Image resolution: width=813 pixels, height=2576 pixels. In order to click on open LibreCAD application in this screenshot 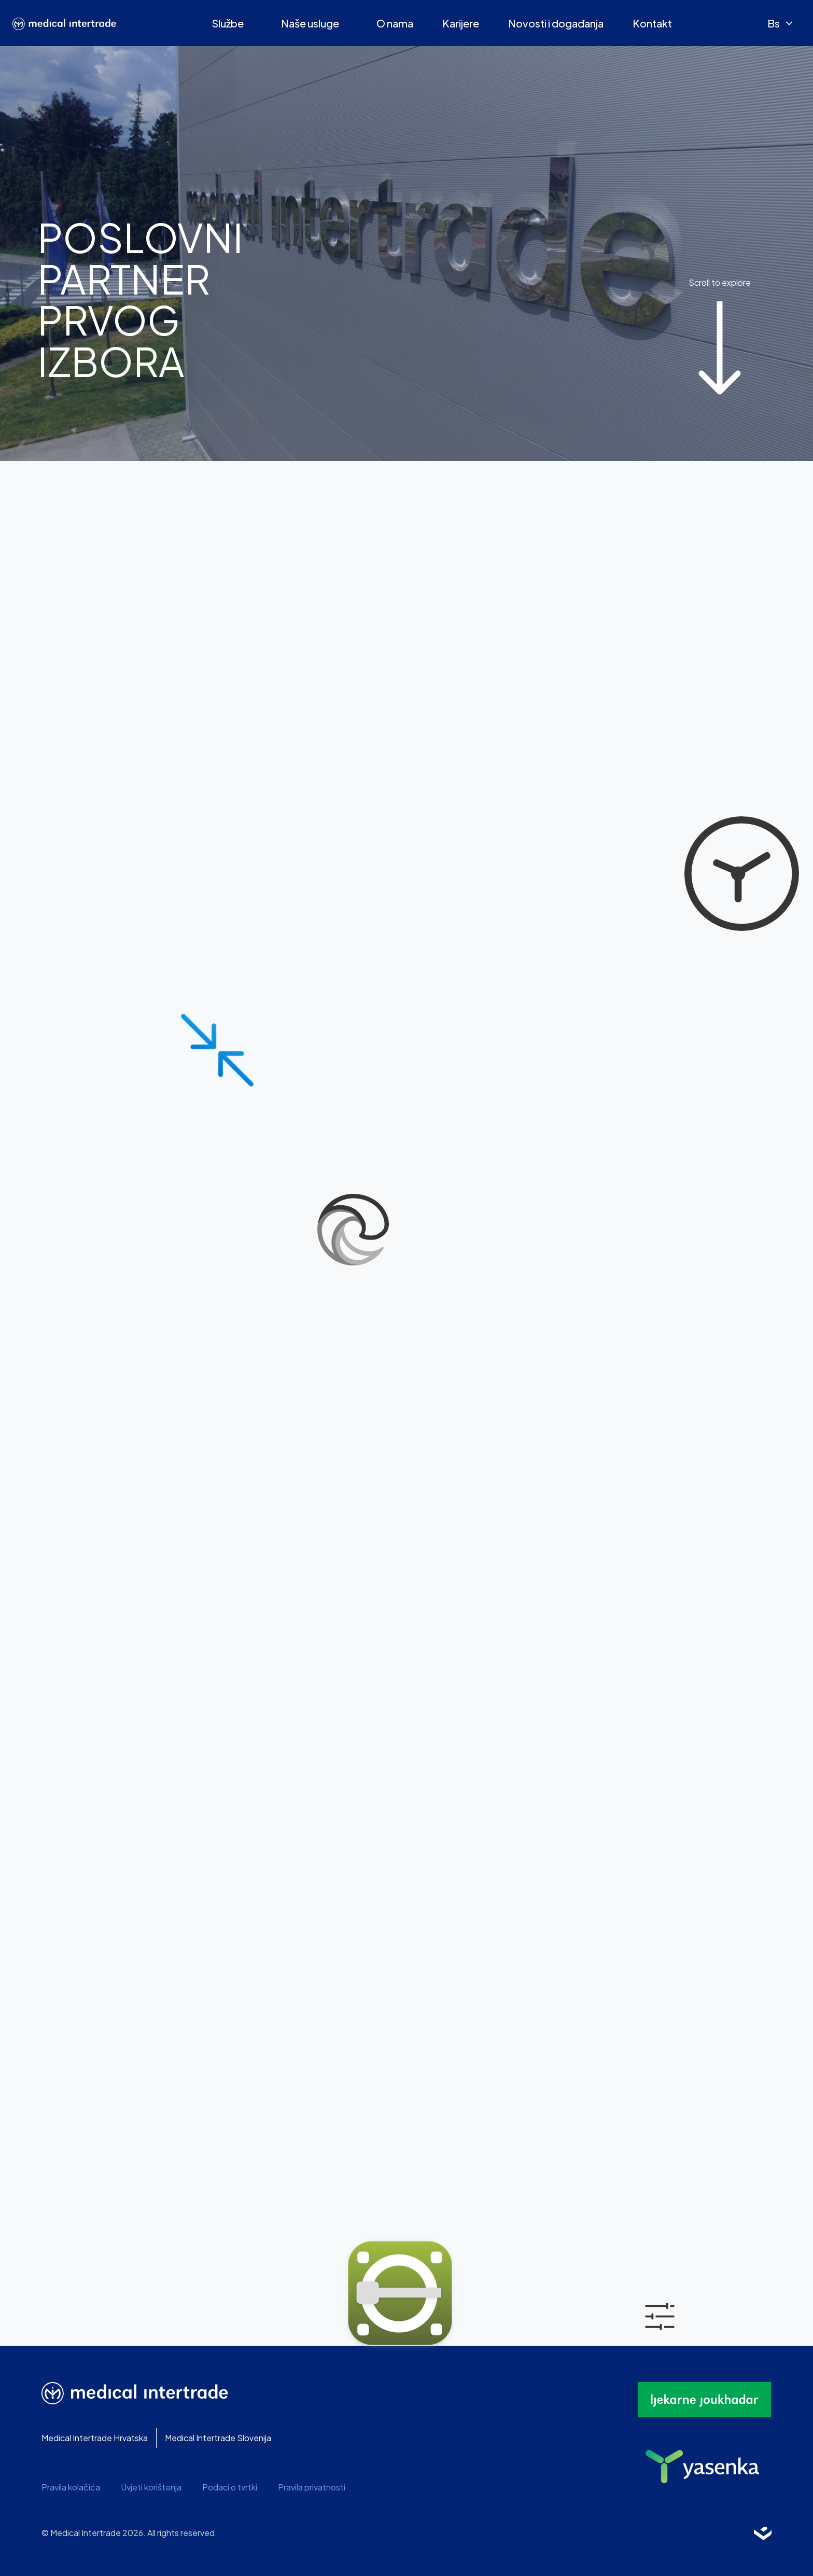, I will do `click(400, 2293)`.